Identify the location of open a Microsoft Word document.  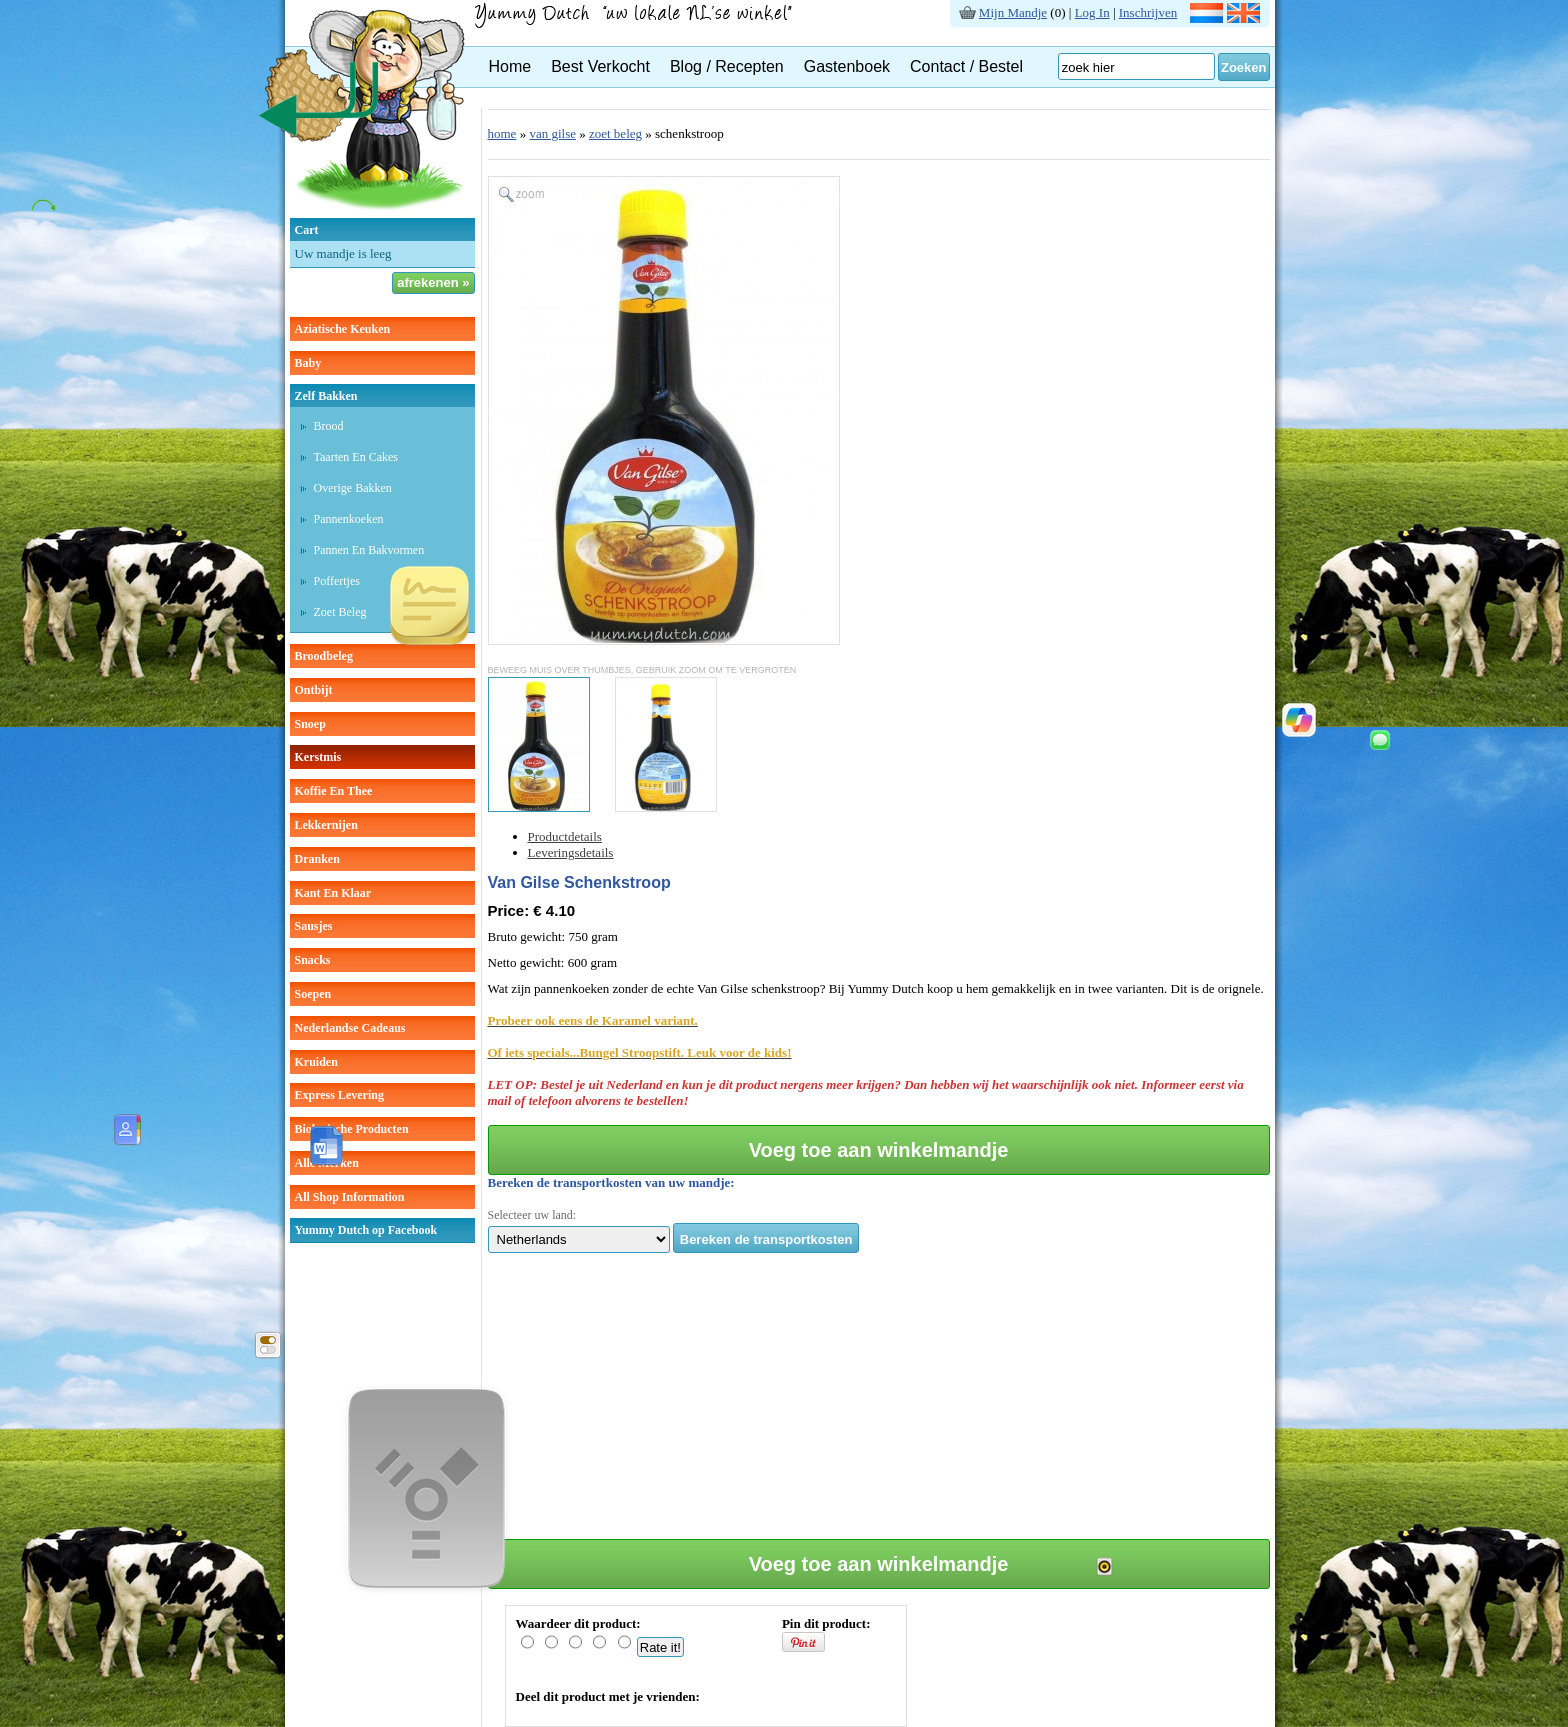
(326, 1145).